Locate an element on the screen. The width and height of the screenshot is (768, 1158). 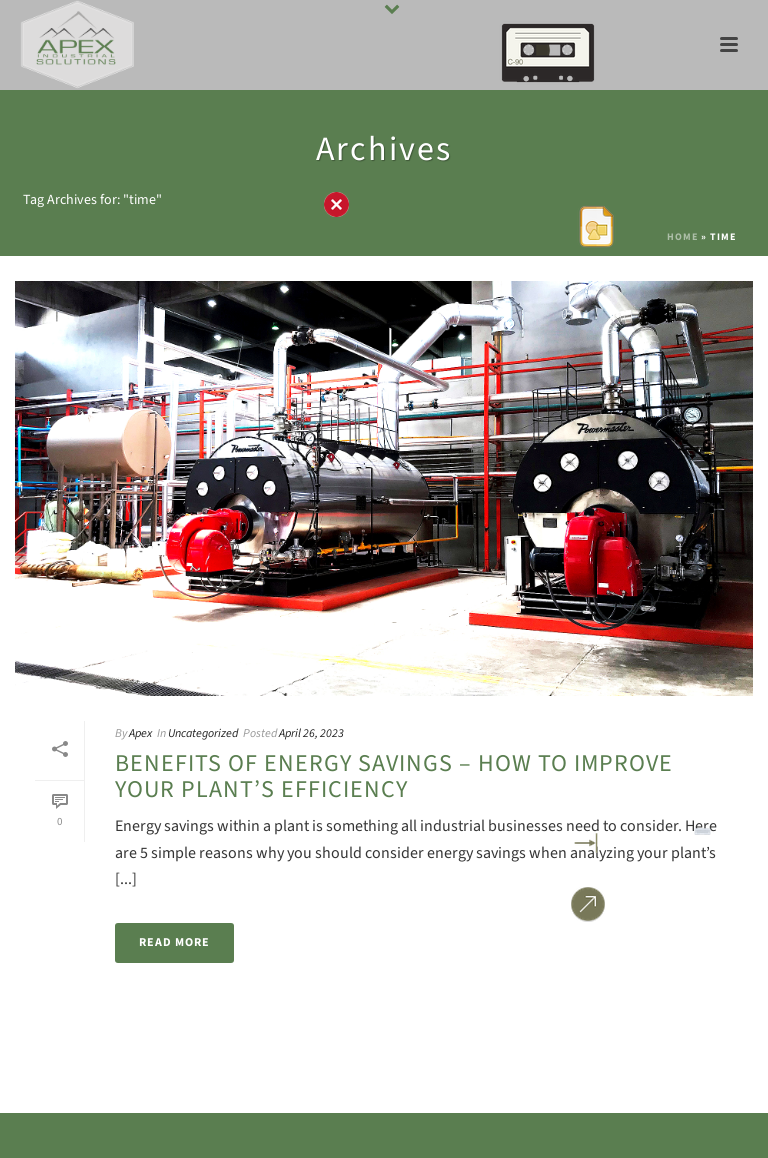
libreoffice draw template file is located at coordinates (596, 226).